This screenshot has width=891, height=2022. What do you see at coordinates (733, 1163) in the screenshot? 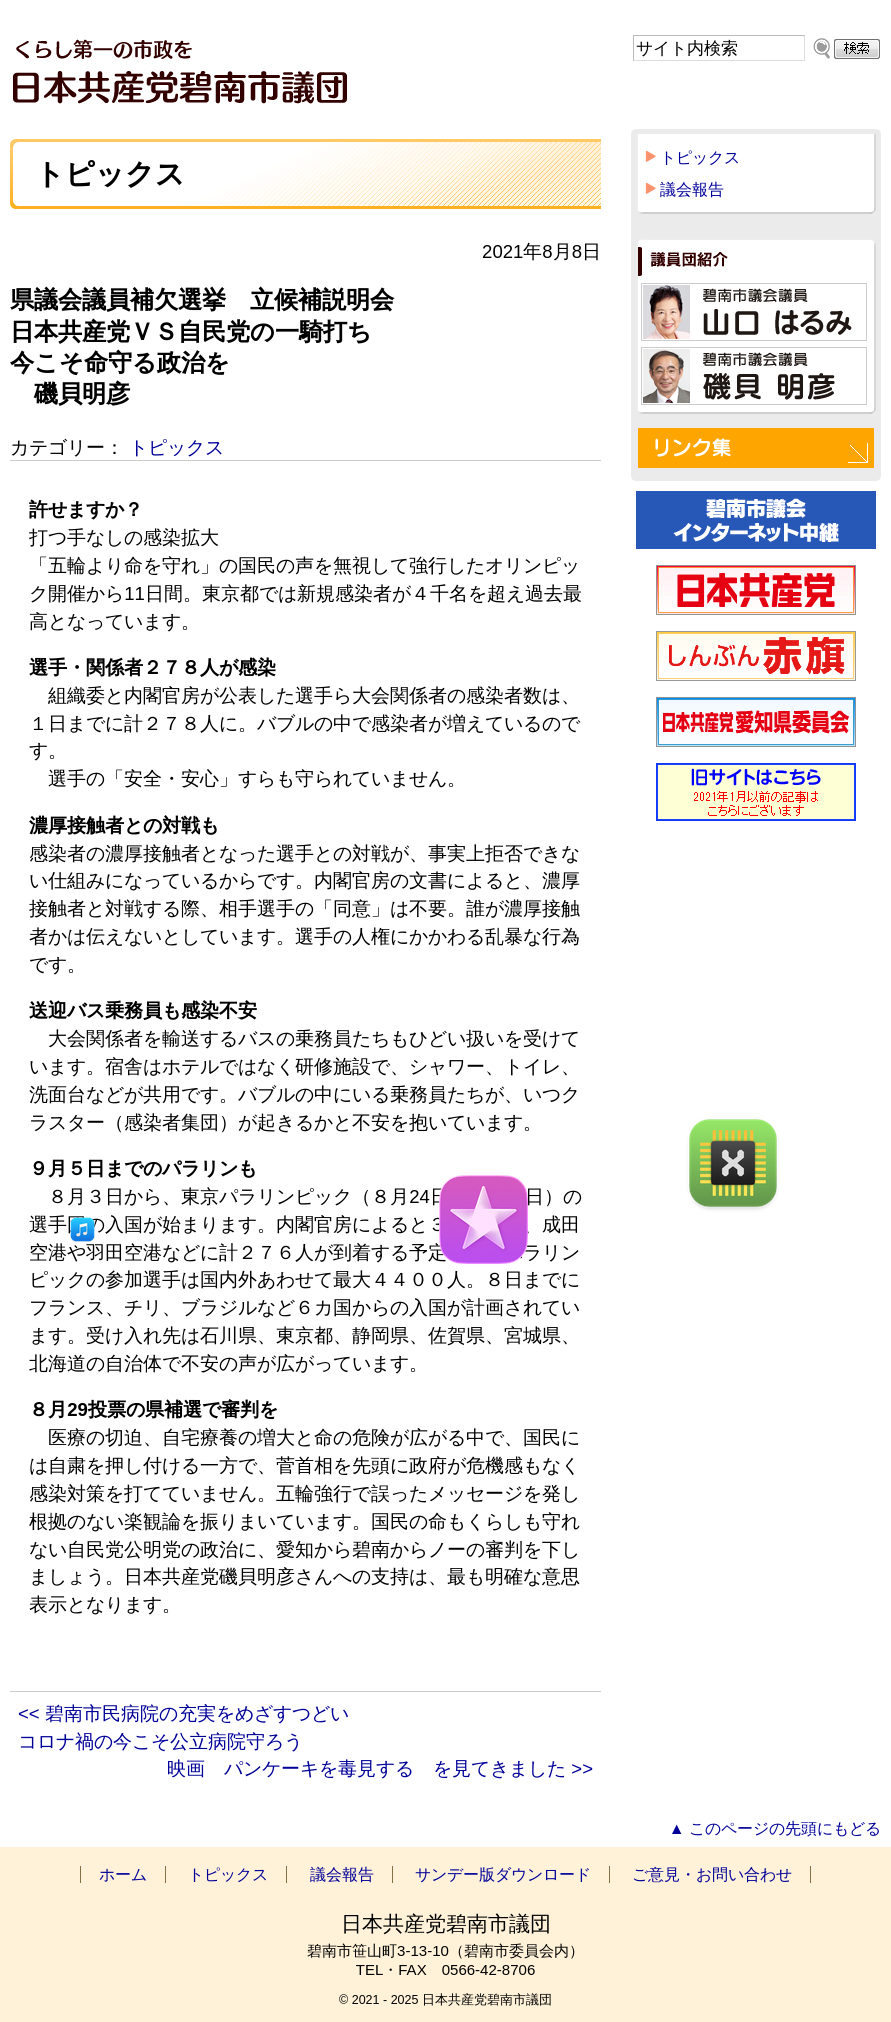
I see `open CPU-X system information app` at bounding box center [733, 1163].